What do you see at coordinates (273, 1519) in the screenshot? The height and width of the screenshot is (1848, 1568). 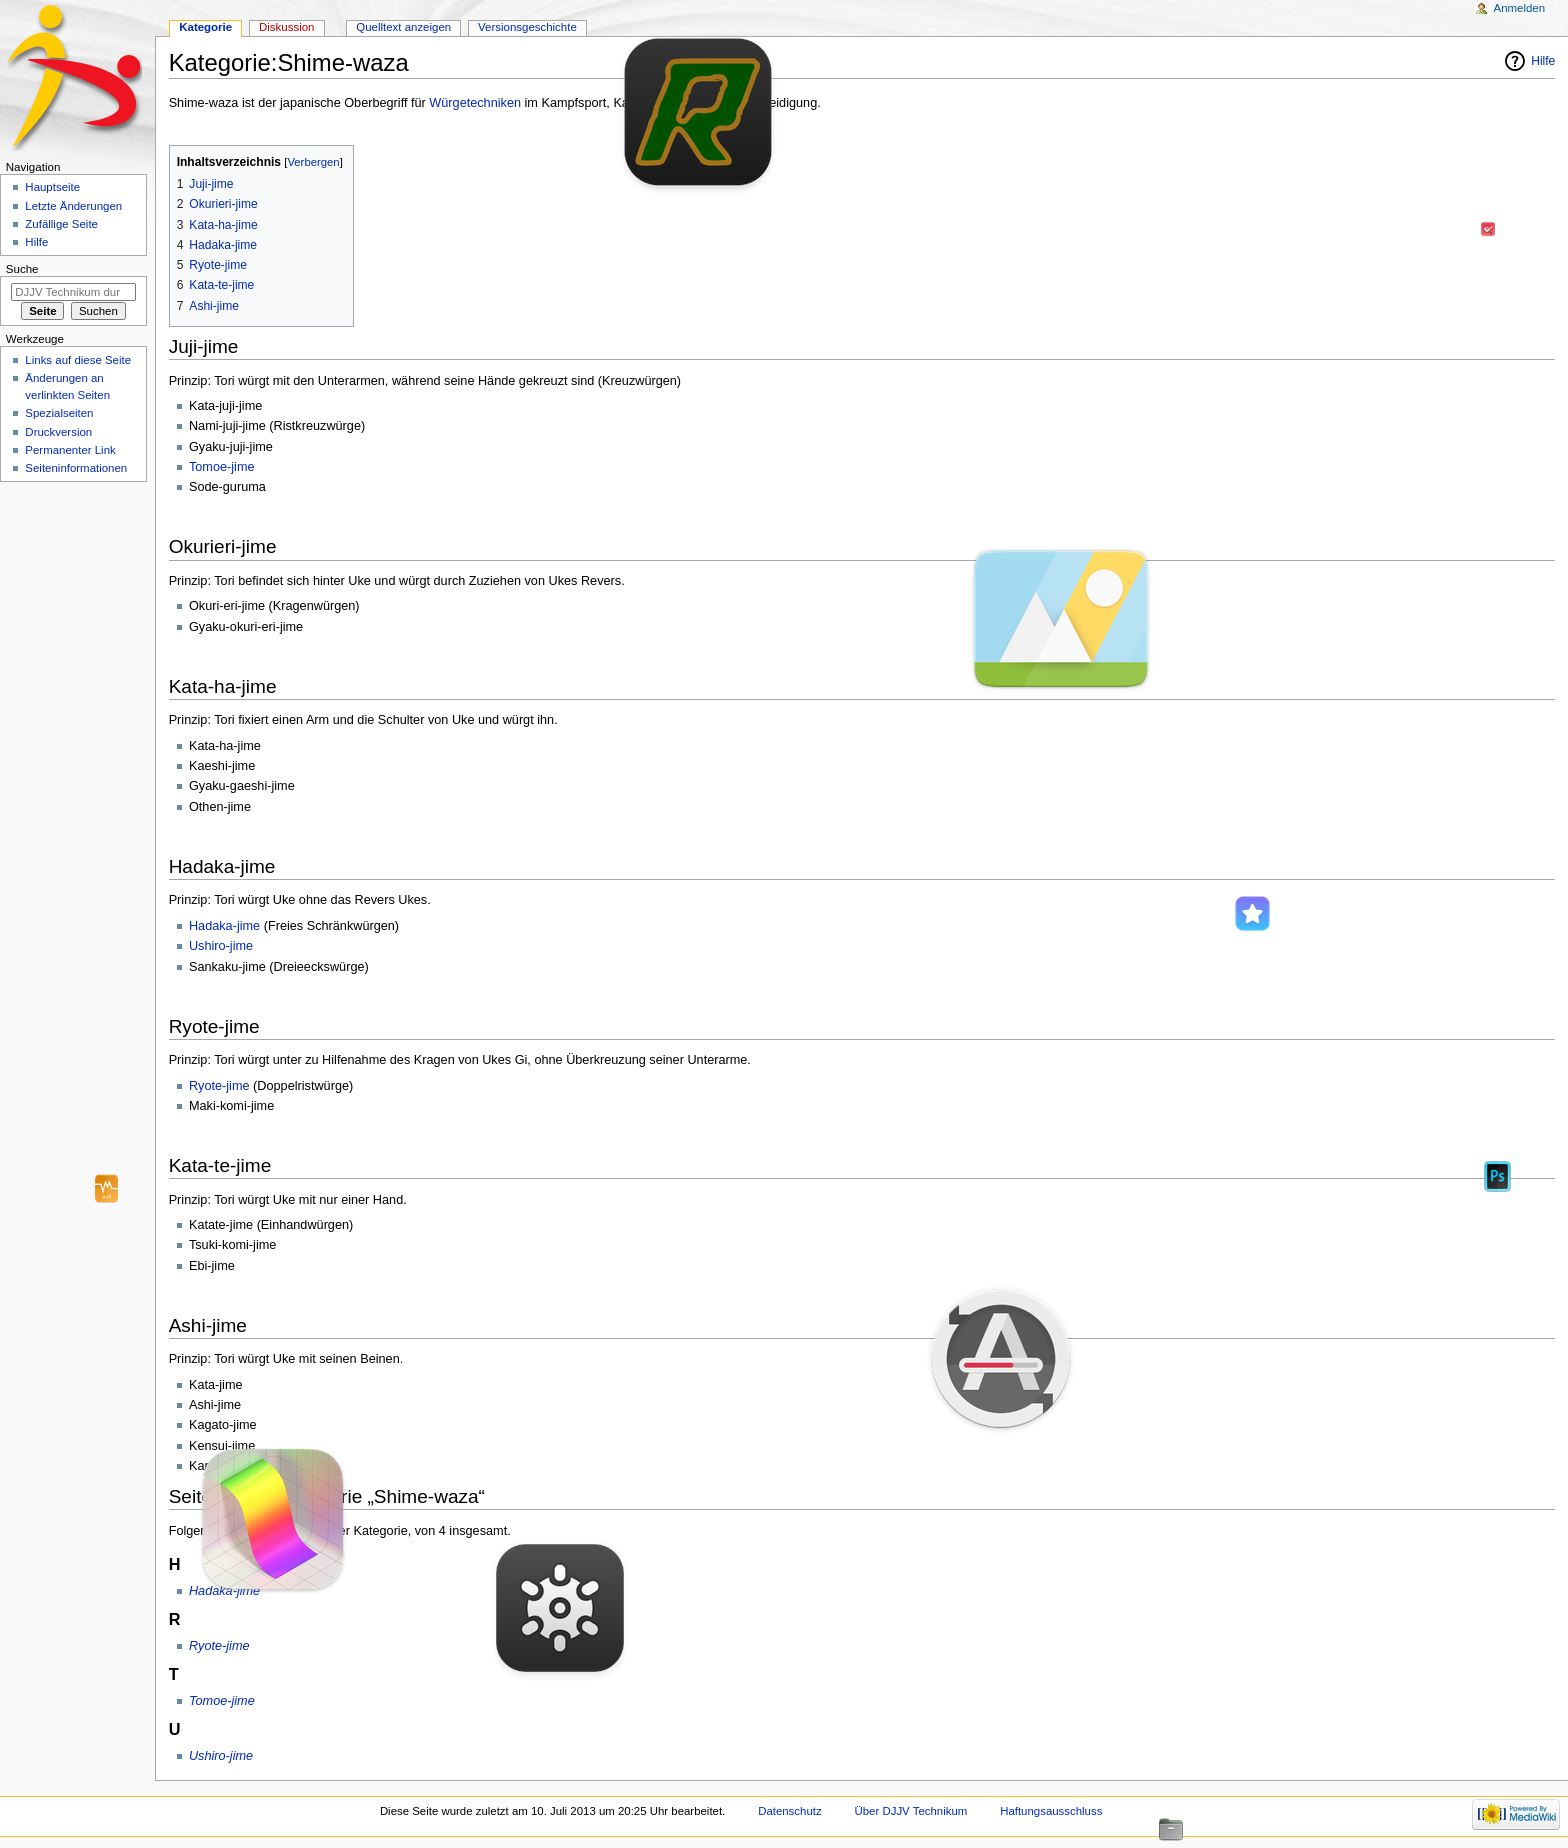 I see `open Grapher app for mathematical visualization` at bounding box center [273, 1519].